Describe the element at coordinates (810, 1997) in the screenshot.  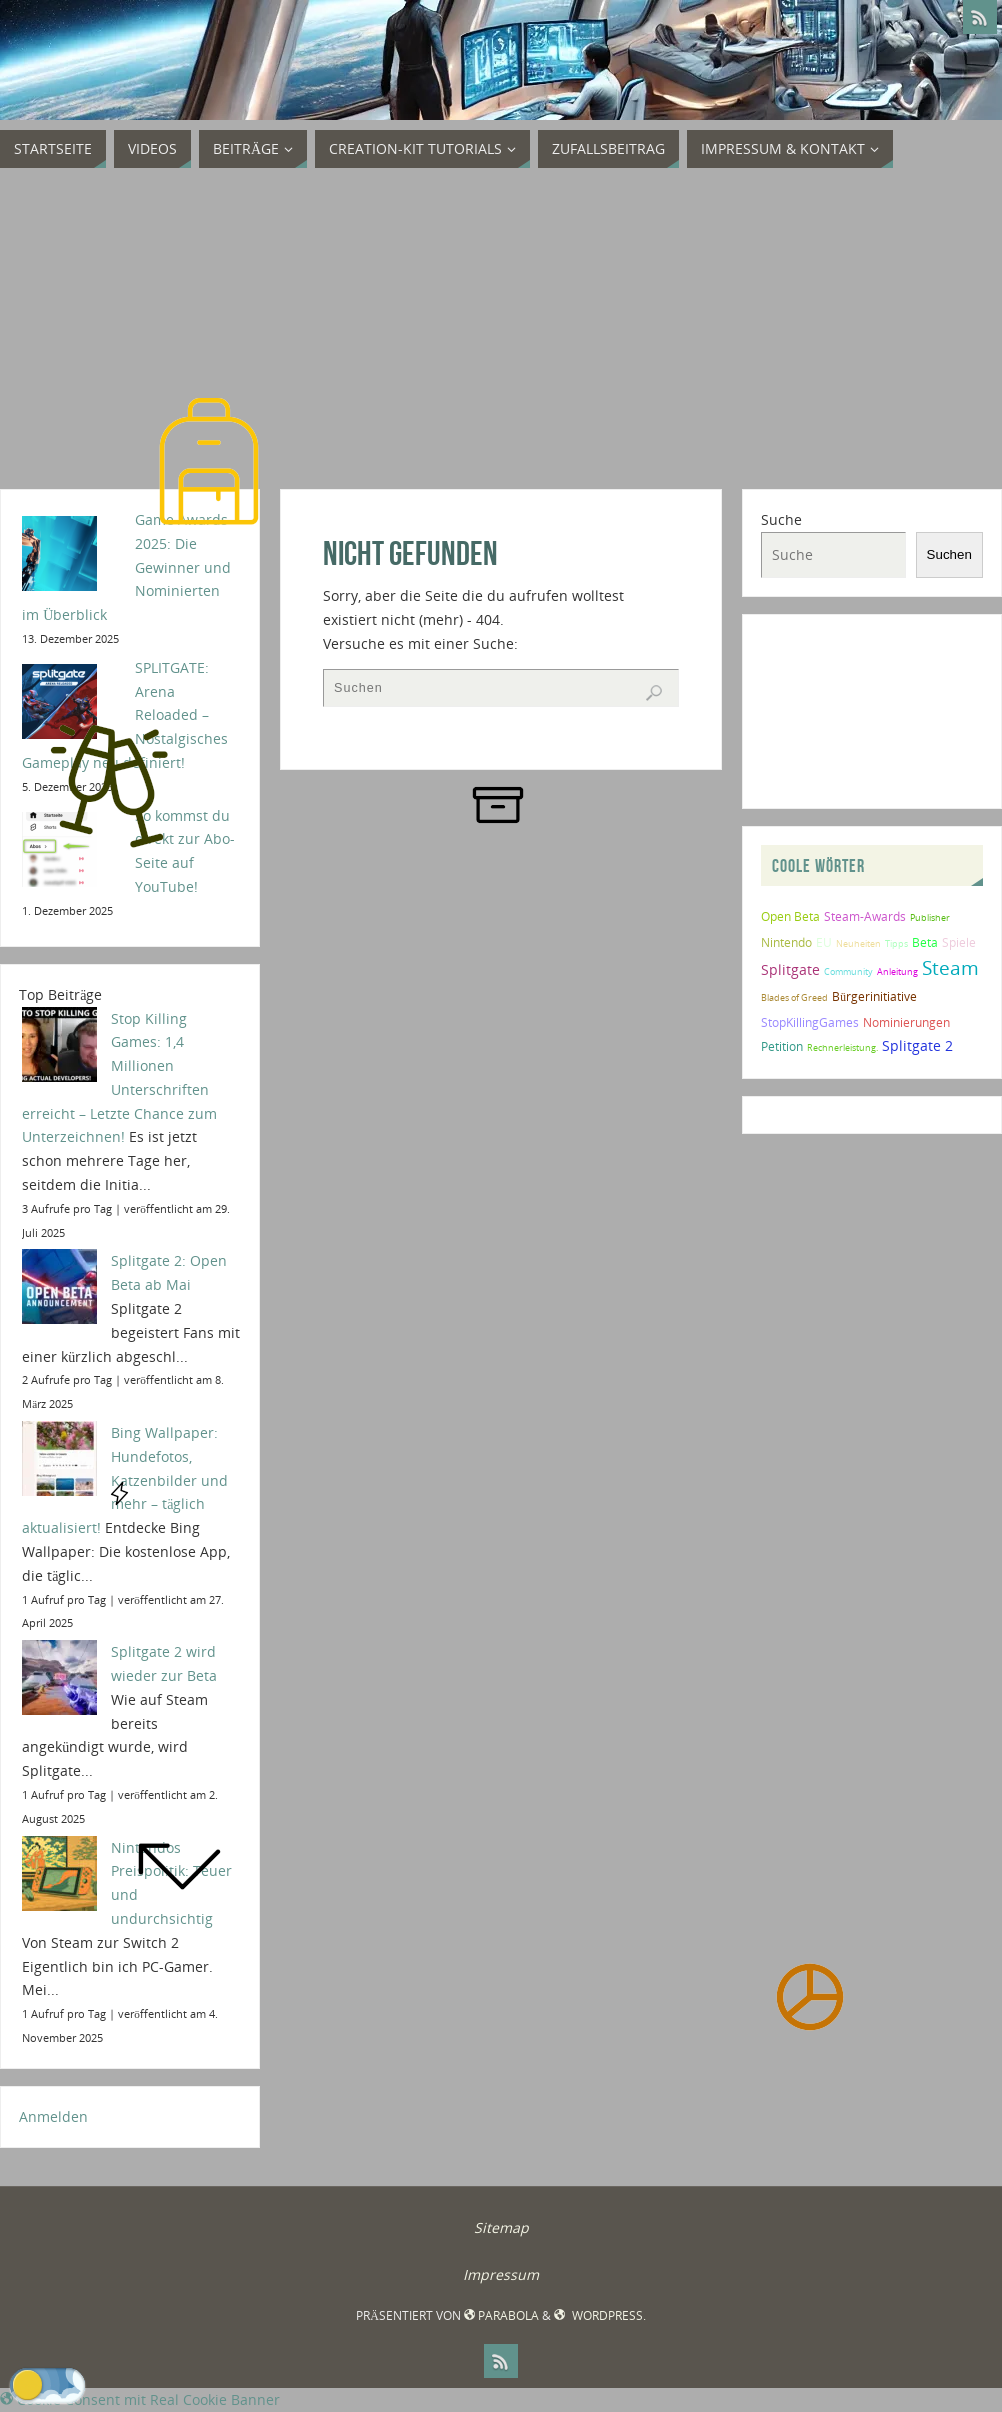
I see `view pie chart analytics` at that location.